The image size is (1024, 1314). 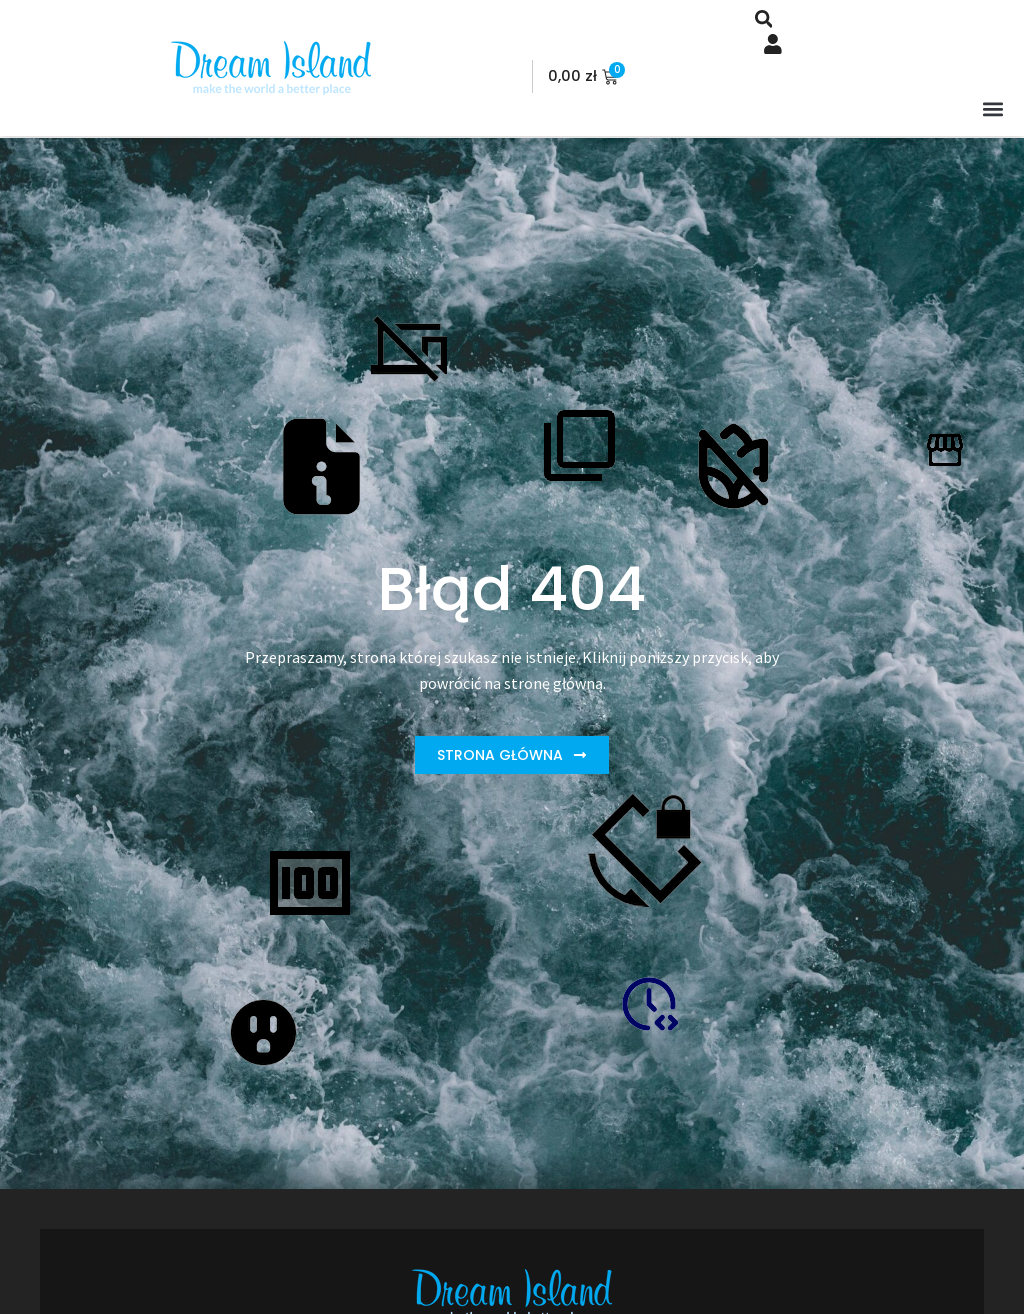 What do you see at coordinates (646, 848) in the screenshot?
I see `lock screen rotation to current orientation` at bounding box center [646, 848].